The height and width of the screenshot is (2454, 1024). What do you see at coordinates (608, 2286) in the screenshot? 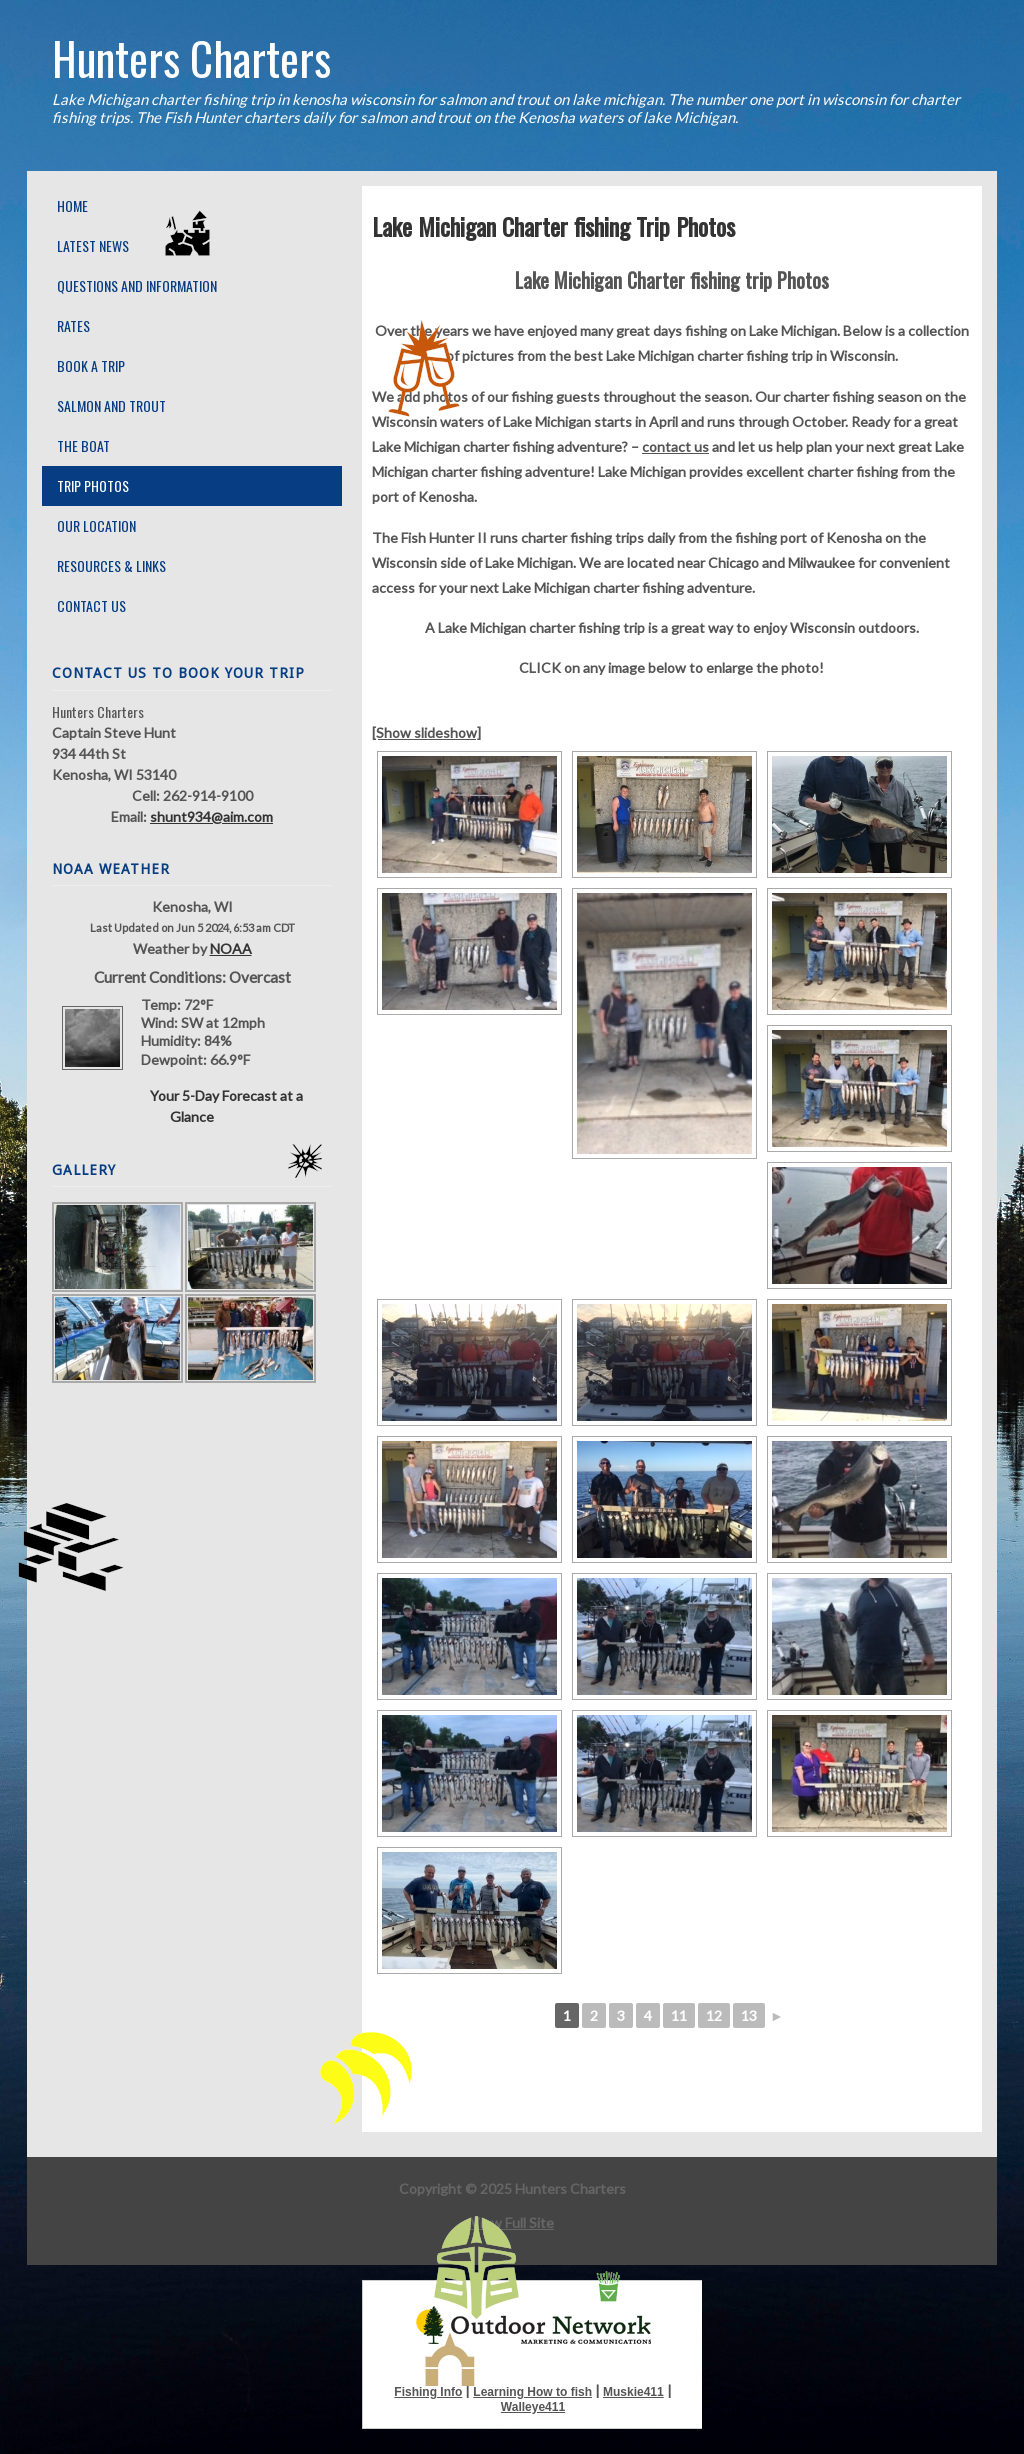
I see `browse fast food or snack options` at bounding box center [608, 2286].